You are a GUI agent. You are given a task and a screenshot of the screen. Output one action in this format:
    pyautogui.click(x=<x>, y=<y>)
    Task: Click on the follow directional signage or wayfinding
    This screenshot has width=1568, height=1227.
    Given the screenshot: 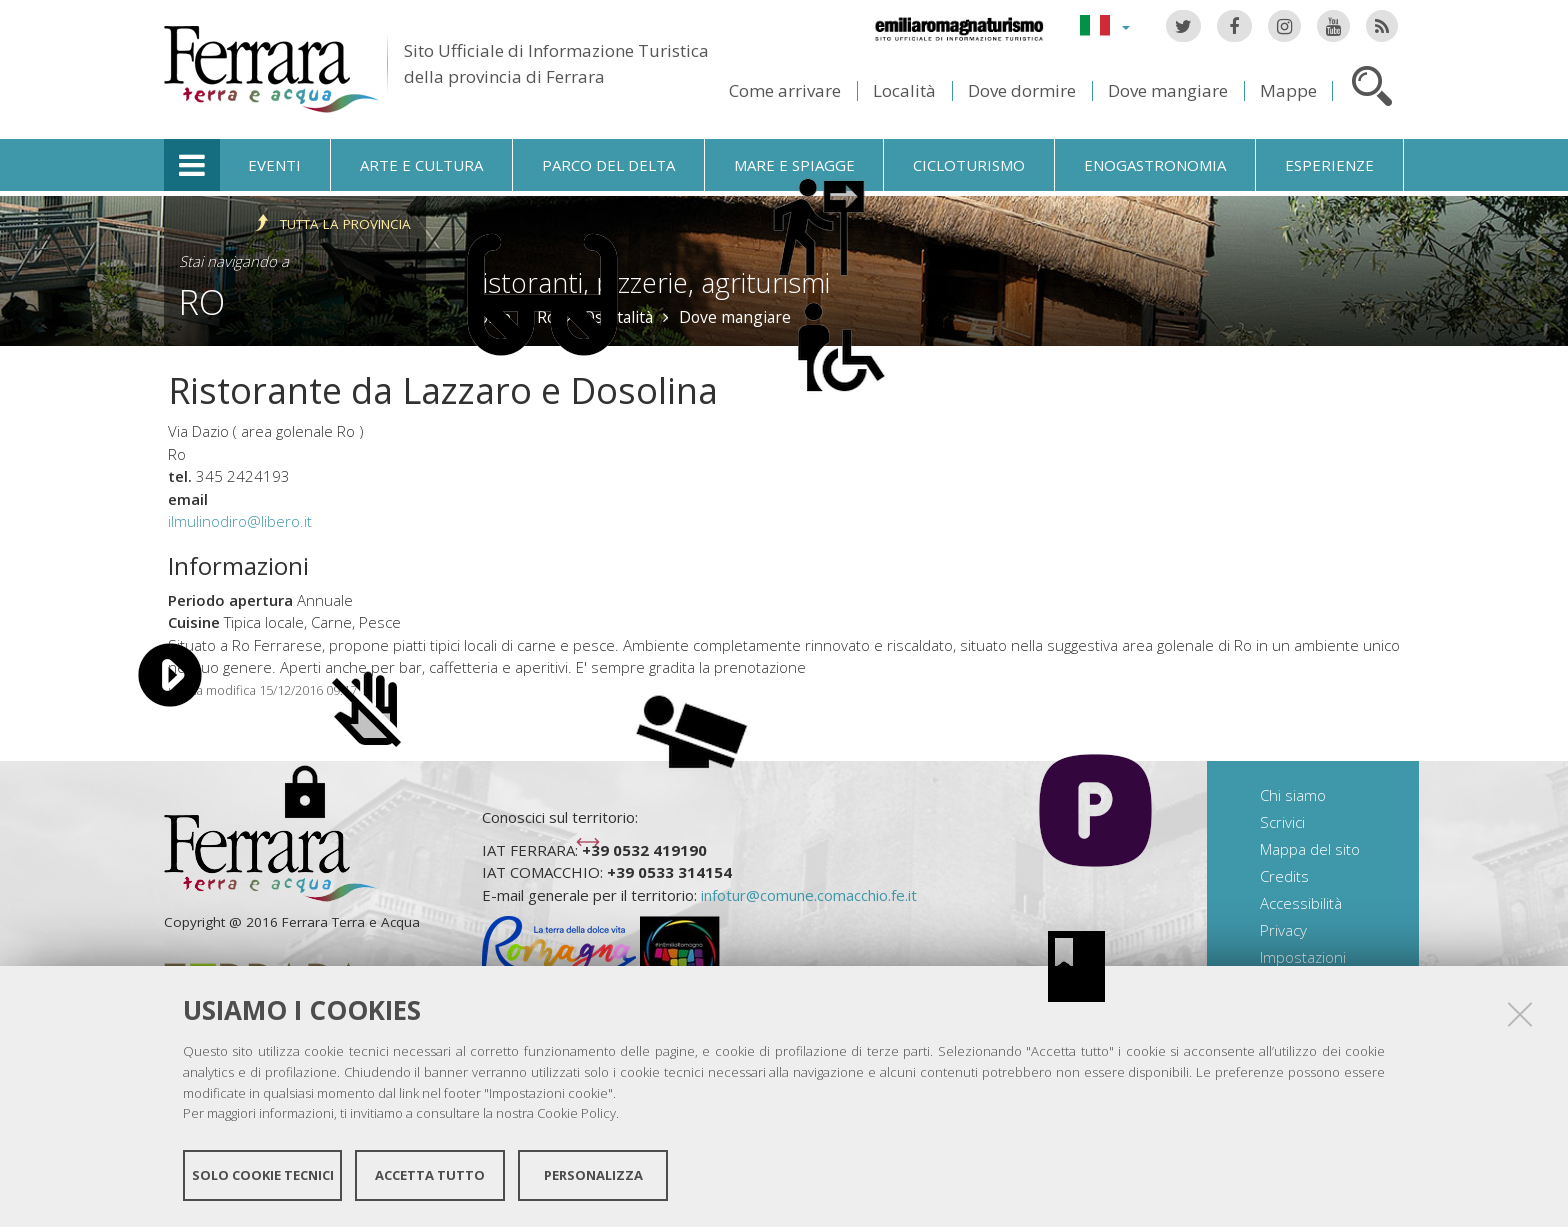 What is the action you would take?
    pyautogui.click(x=821, y=227)
    